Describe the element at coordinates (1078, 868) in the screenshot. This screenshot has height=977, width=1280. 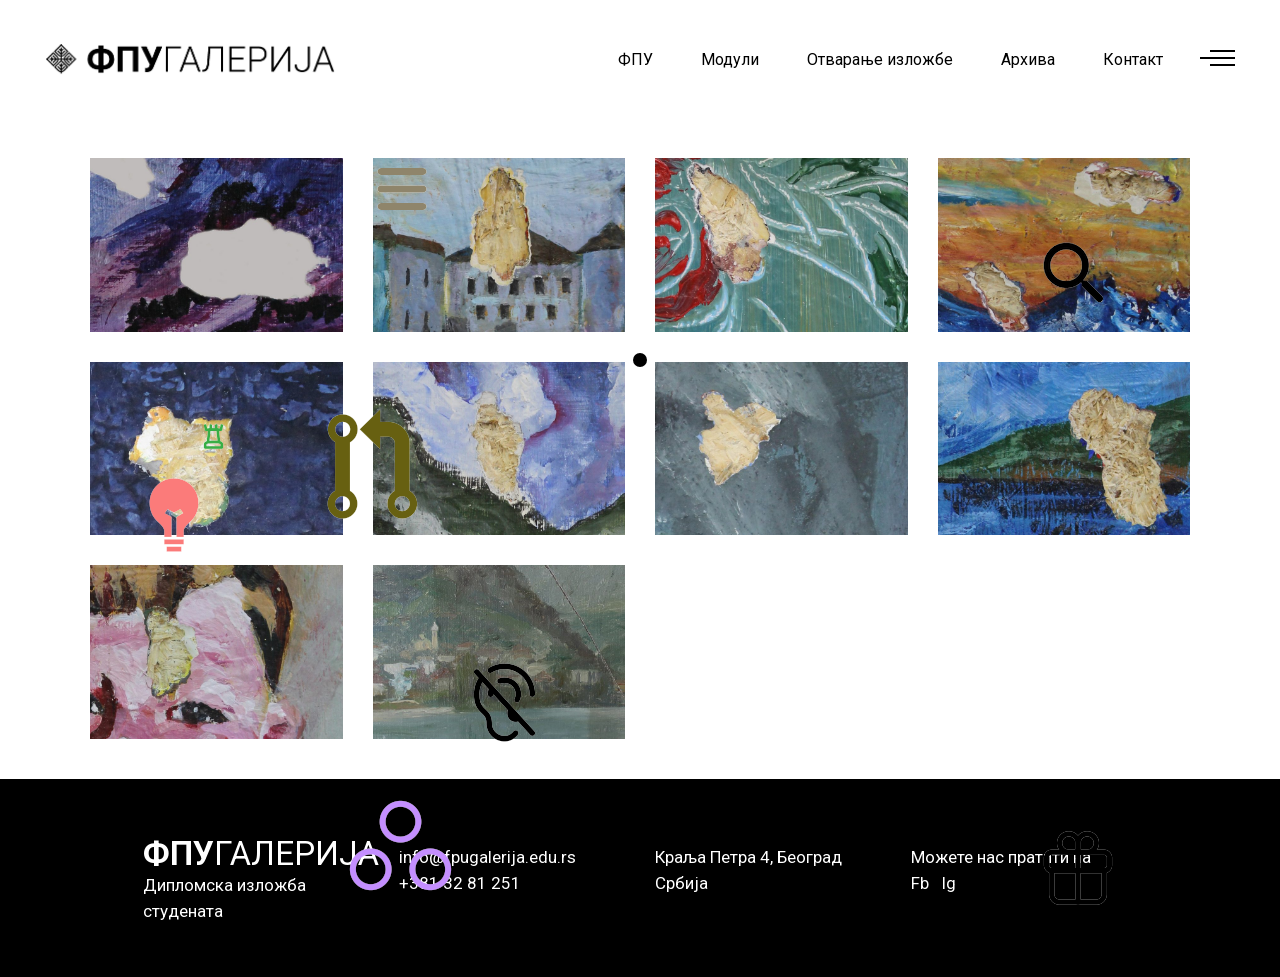
I see `view or redeem a gift` at that location.